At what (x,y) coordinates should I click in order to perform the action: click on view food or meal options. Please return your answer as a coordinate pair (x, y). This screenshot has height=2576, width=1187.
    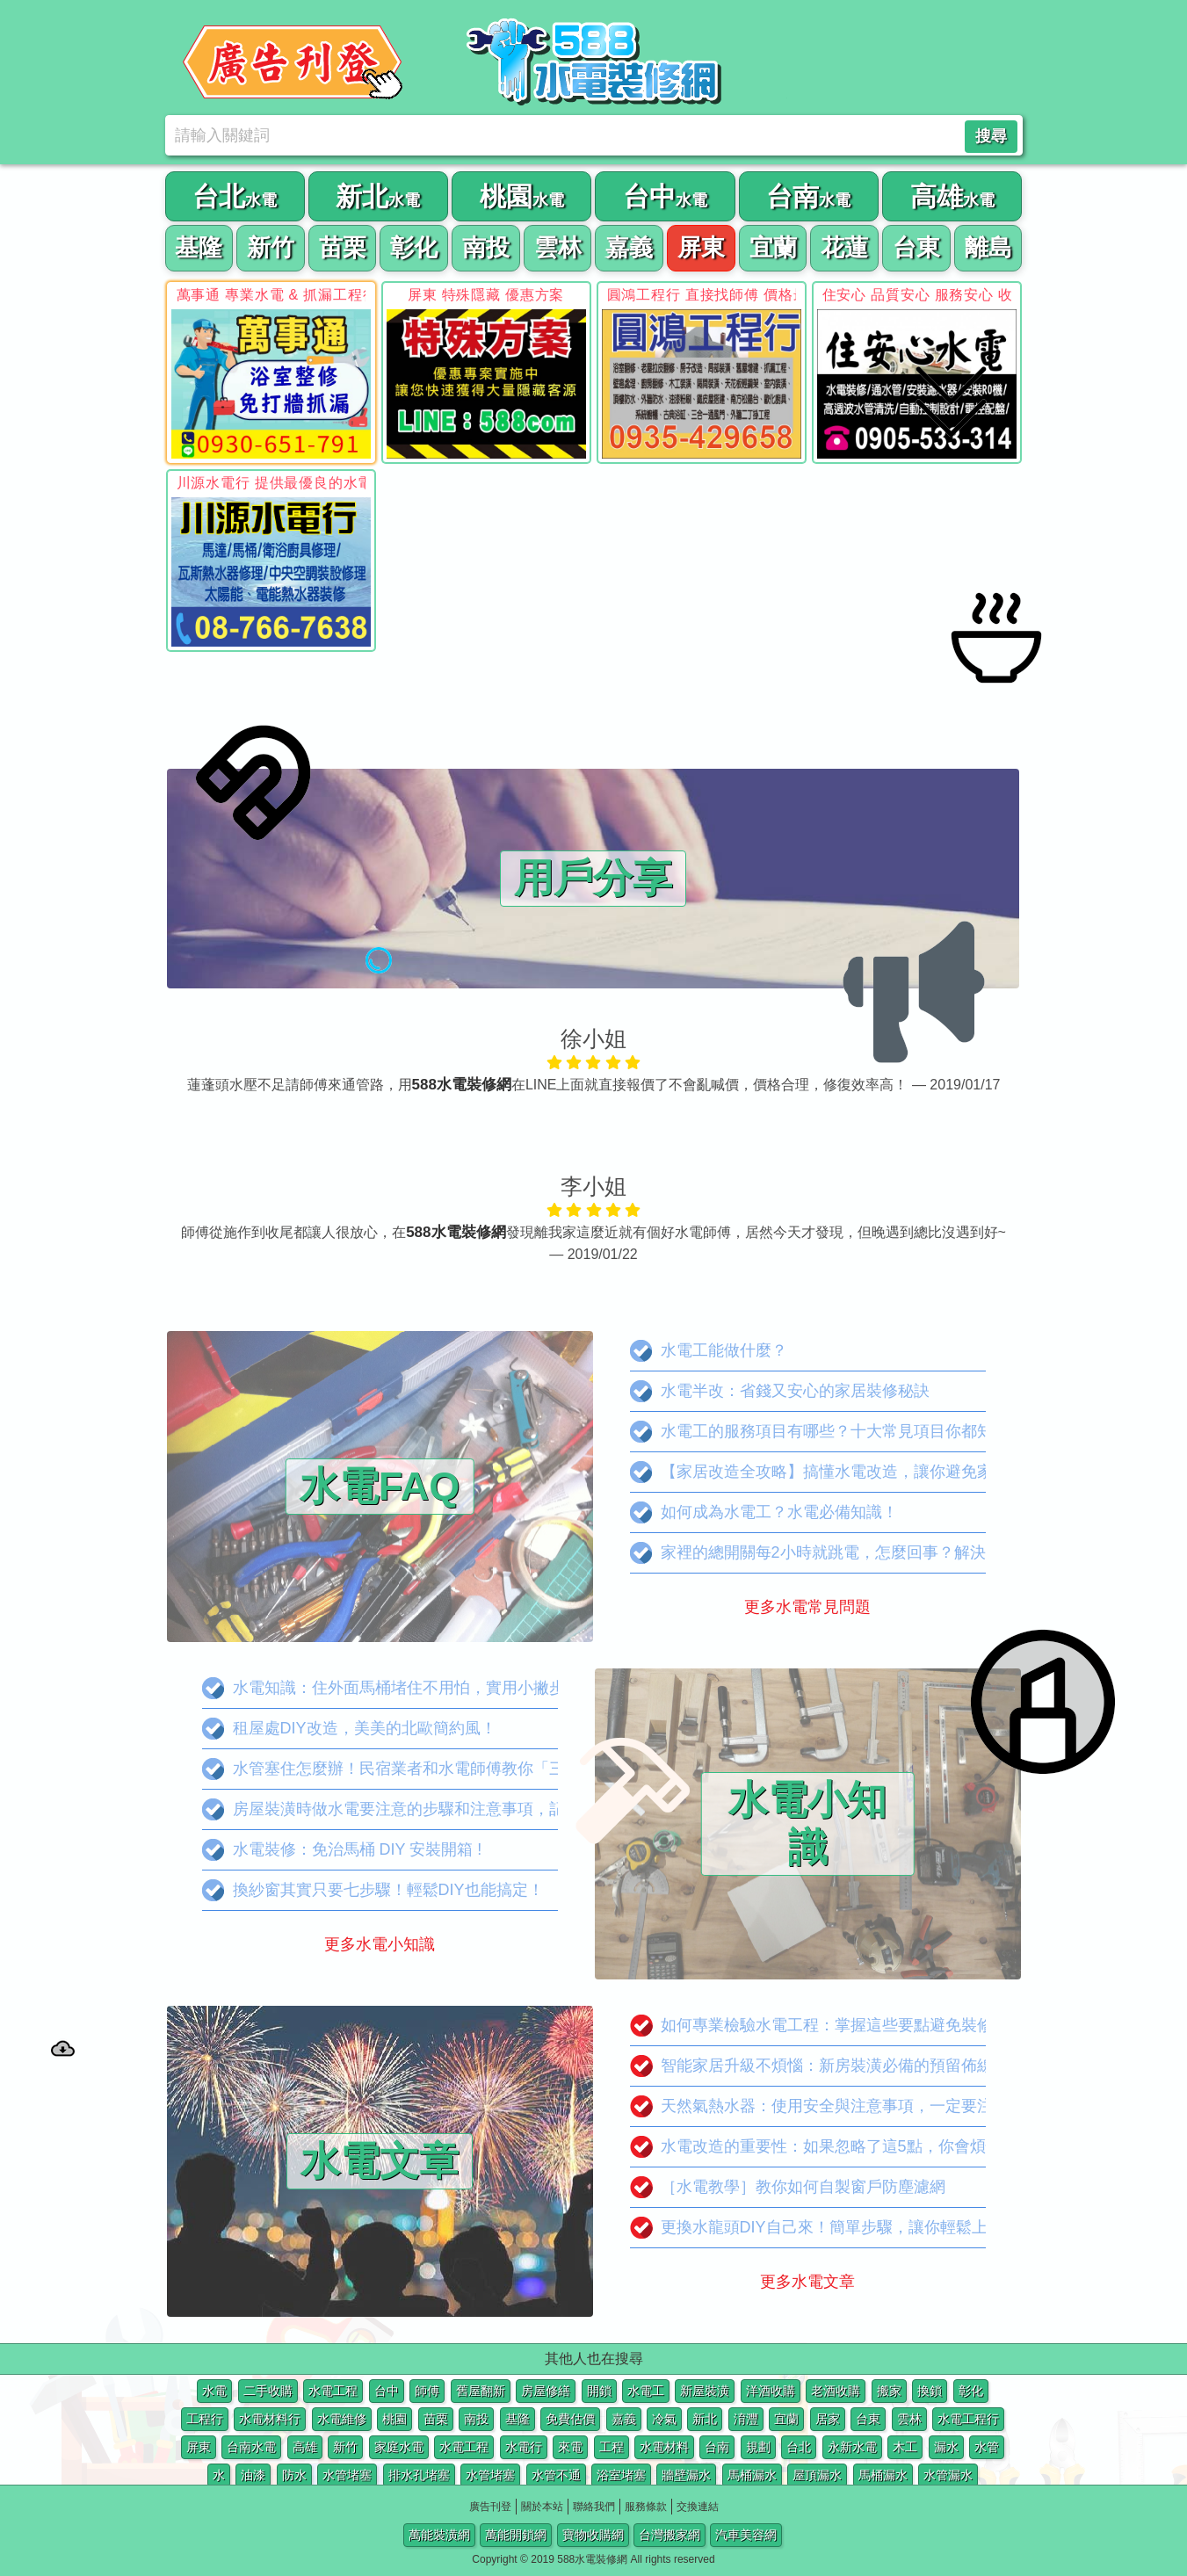
    Looking at the image, I should click on (996, 638).